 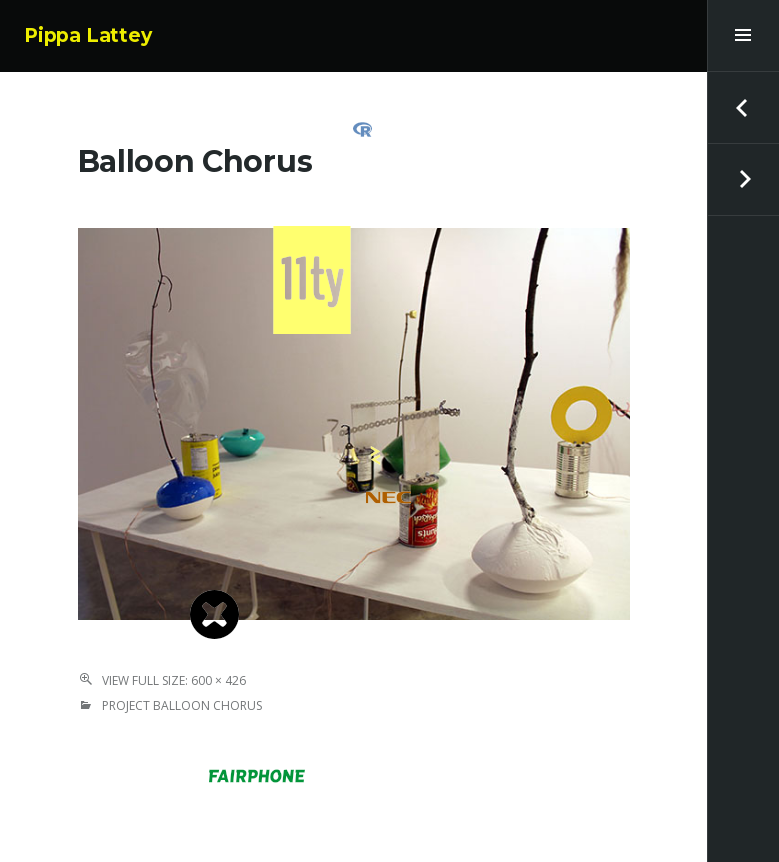 What do you see at coordinates (362, 129) in the screenshot?
I see `R programming language logo` at bounding box center [362, 129].